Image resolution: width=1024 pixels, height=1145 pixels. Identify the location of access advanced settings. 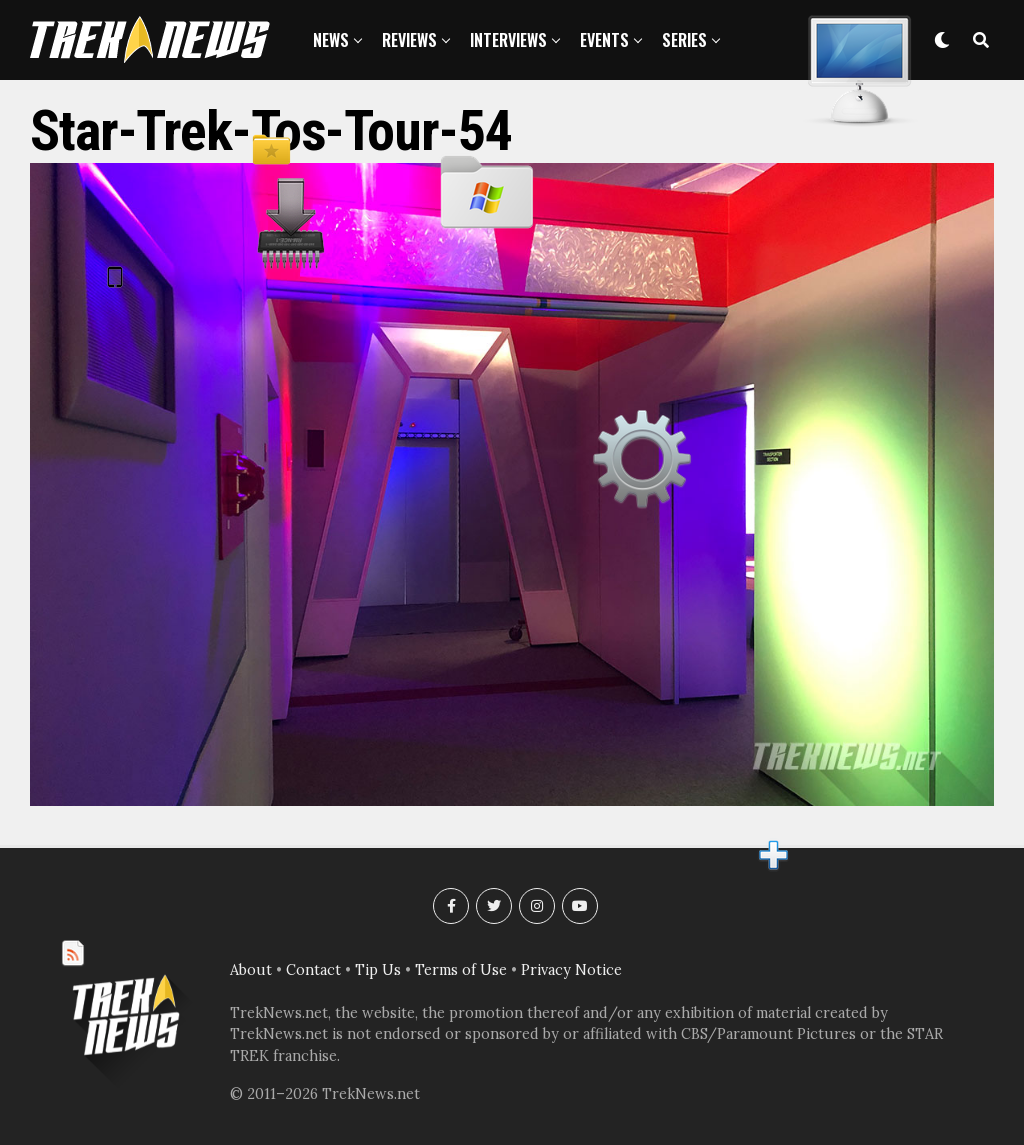
(642, 459).